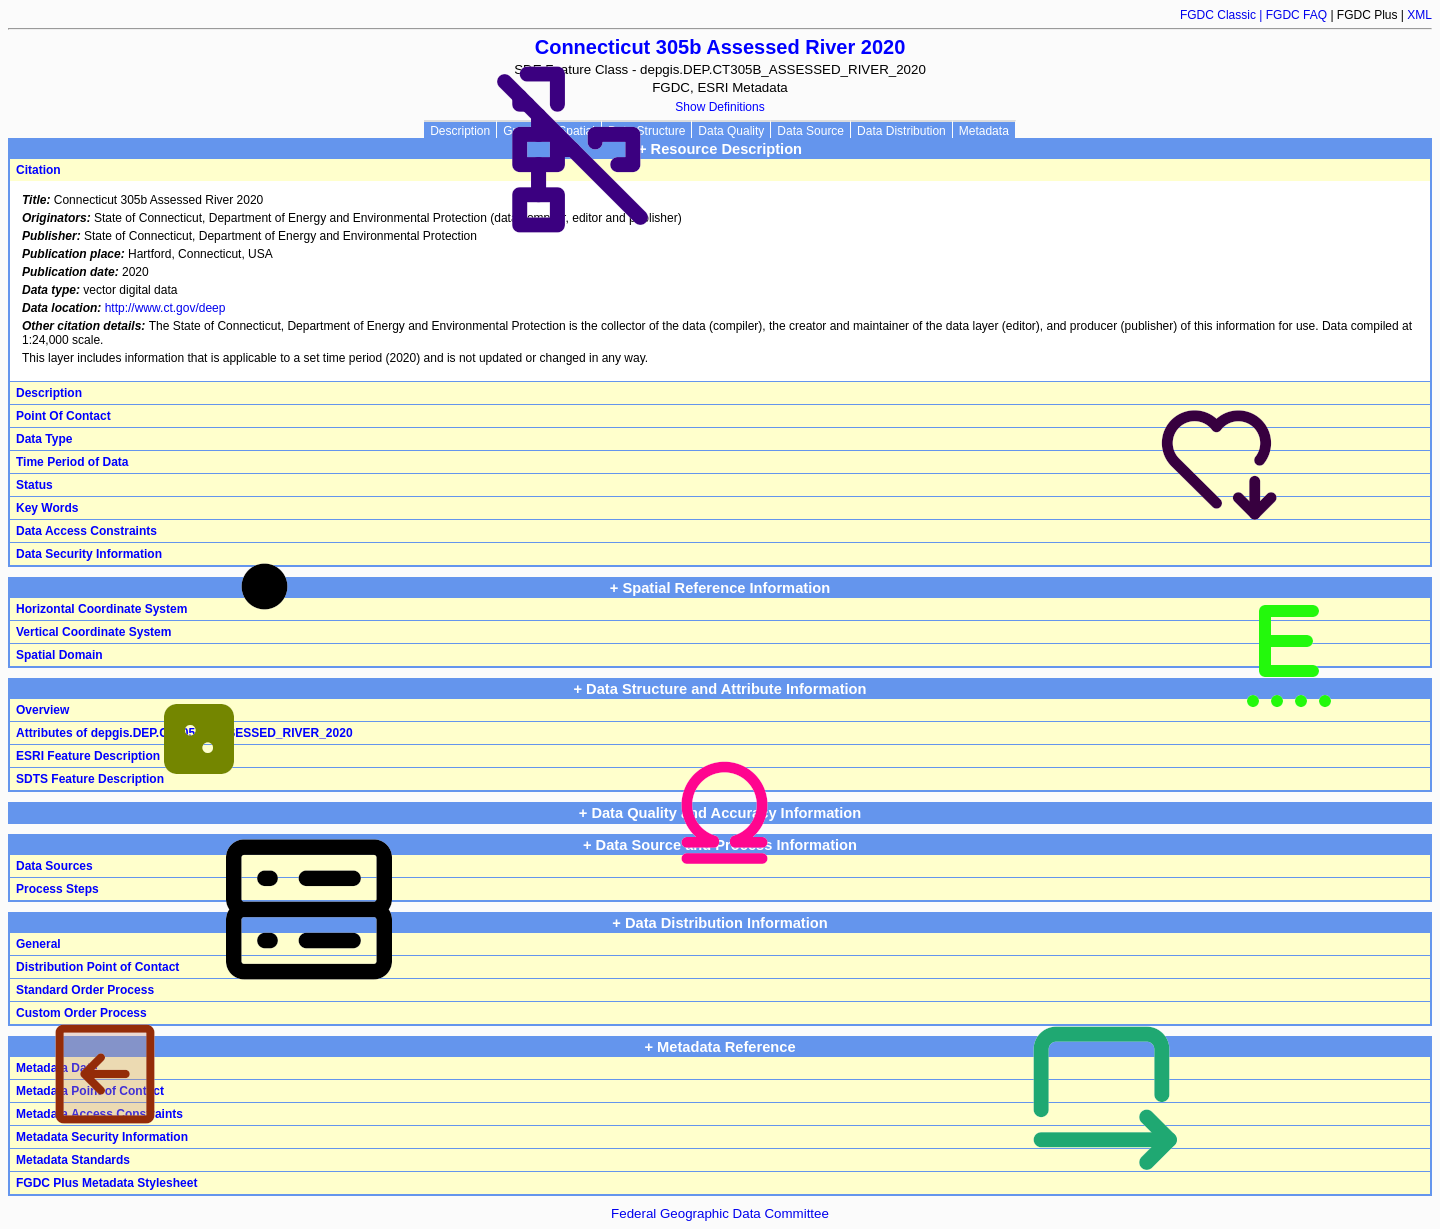 This screenshot has height=1229, width=1440. What do you see at coordinates (309, 912) in the screenshot?
I see `access server settings or configuration` at bounding box center [309, 912].